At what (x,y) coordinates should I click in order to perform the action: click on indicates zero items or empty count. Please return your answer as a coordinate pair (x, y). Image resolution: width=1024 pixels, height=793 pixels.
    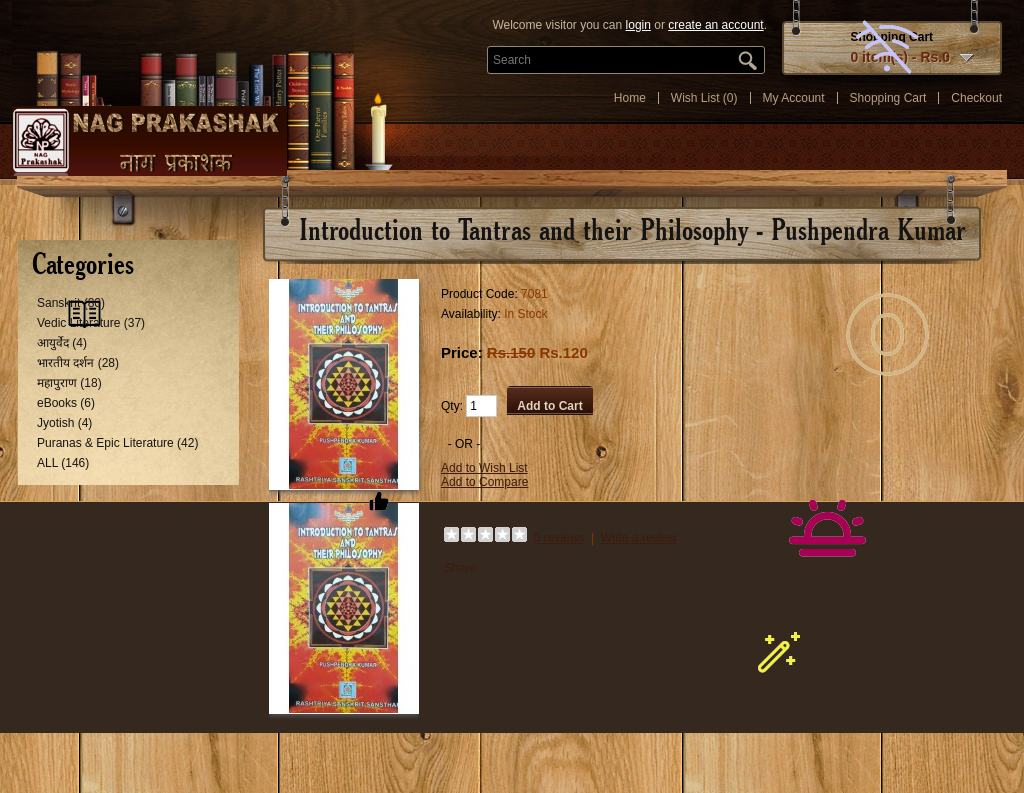
    Looking at the image, I should click on (887, 334).